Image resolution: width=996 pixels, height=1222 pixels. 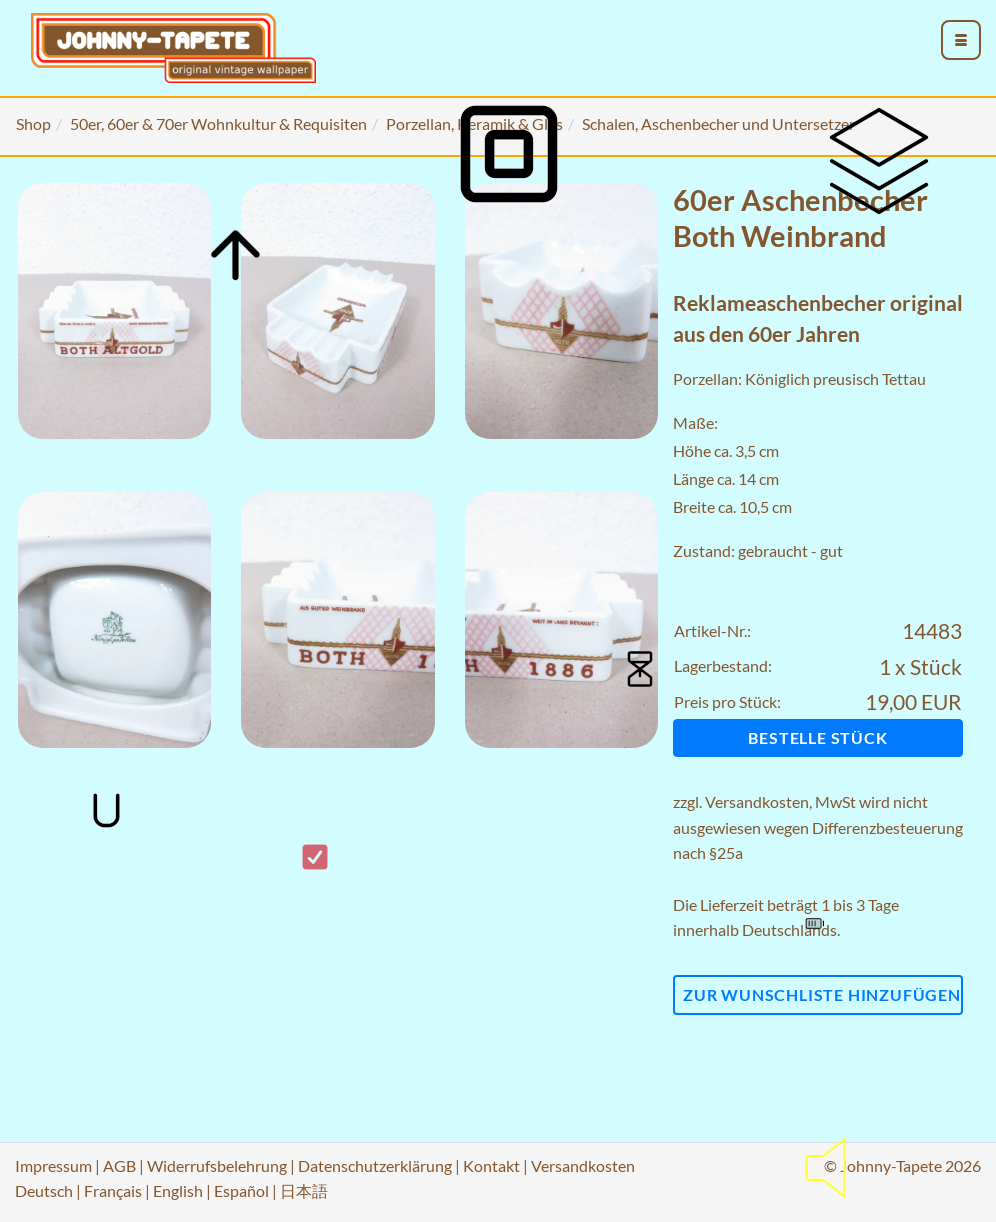 I want to click on indicates a process is in progress, so click(x=640, y=669).